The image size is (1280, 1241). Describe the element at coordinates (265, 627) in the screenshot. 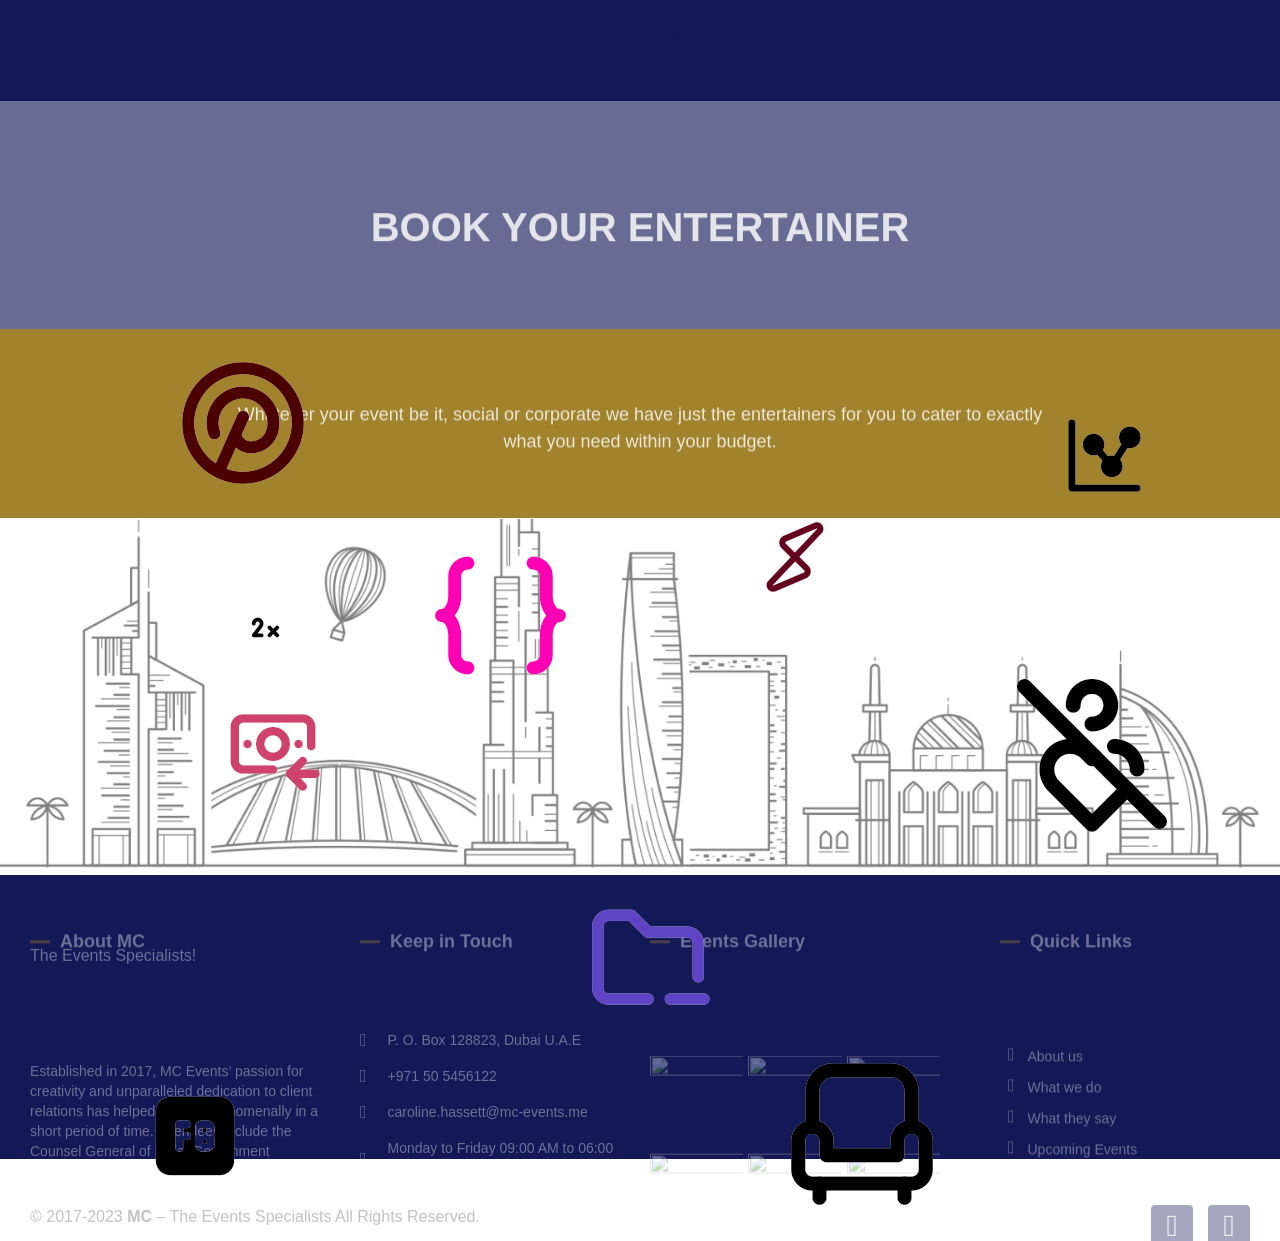

I see `apply 2x multiplier to current value` at that location.